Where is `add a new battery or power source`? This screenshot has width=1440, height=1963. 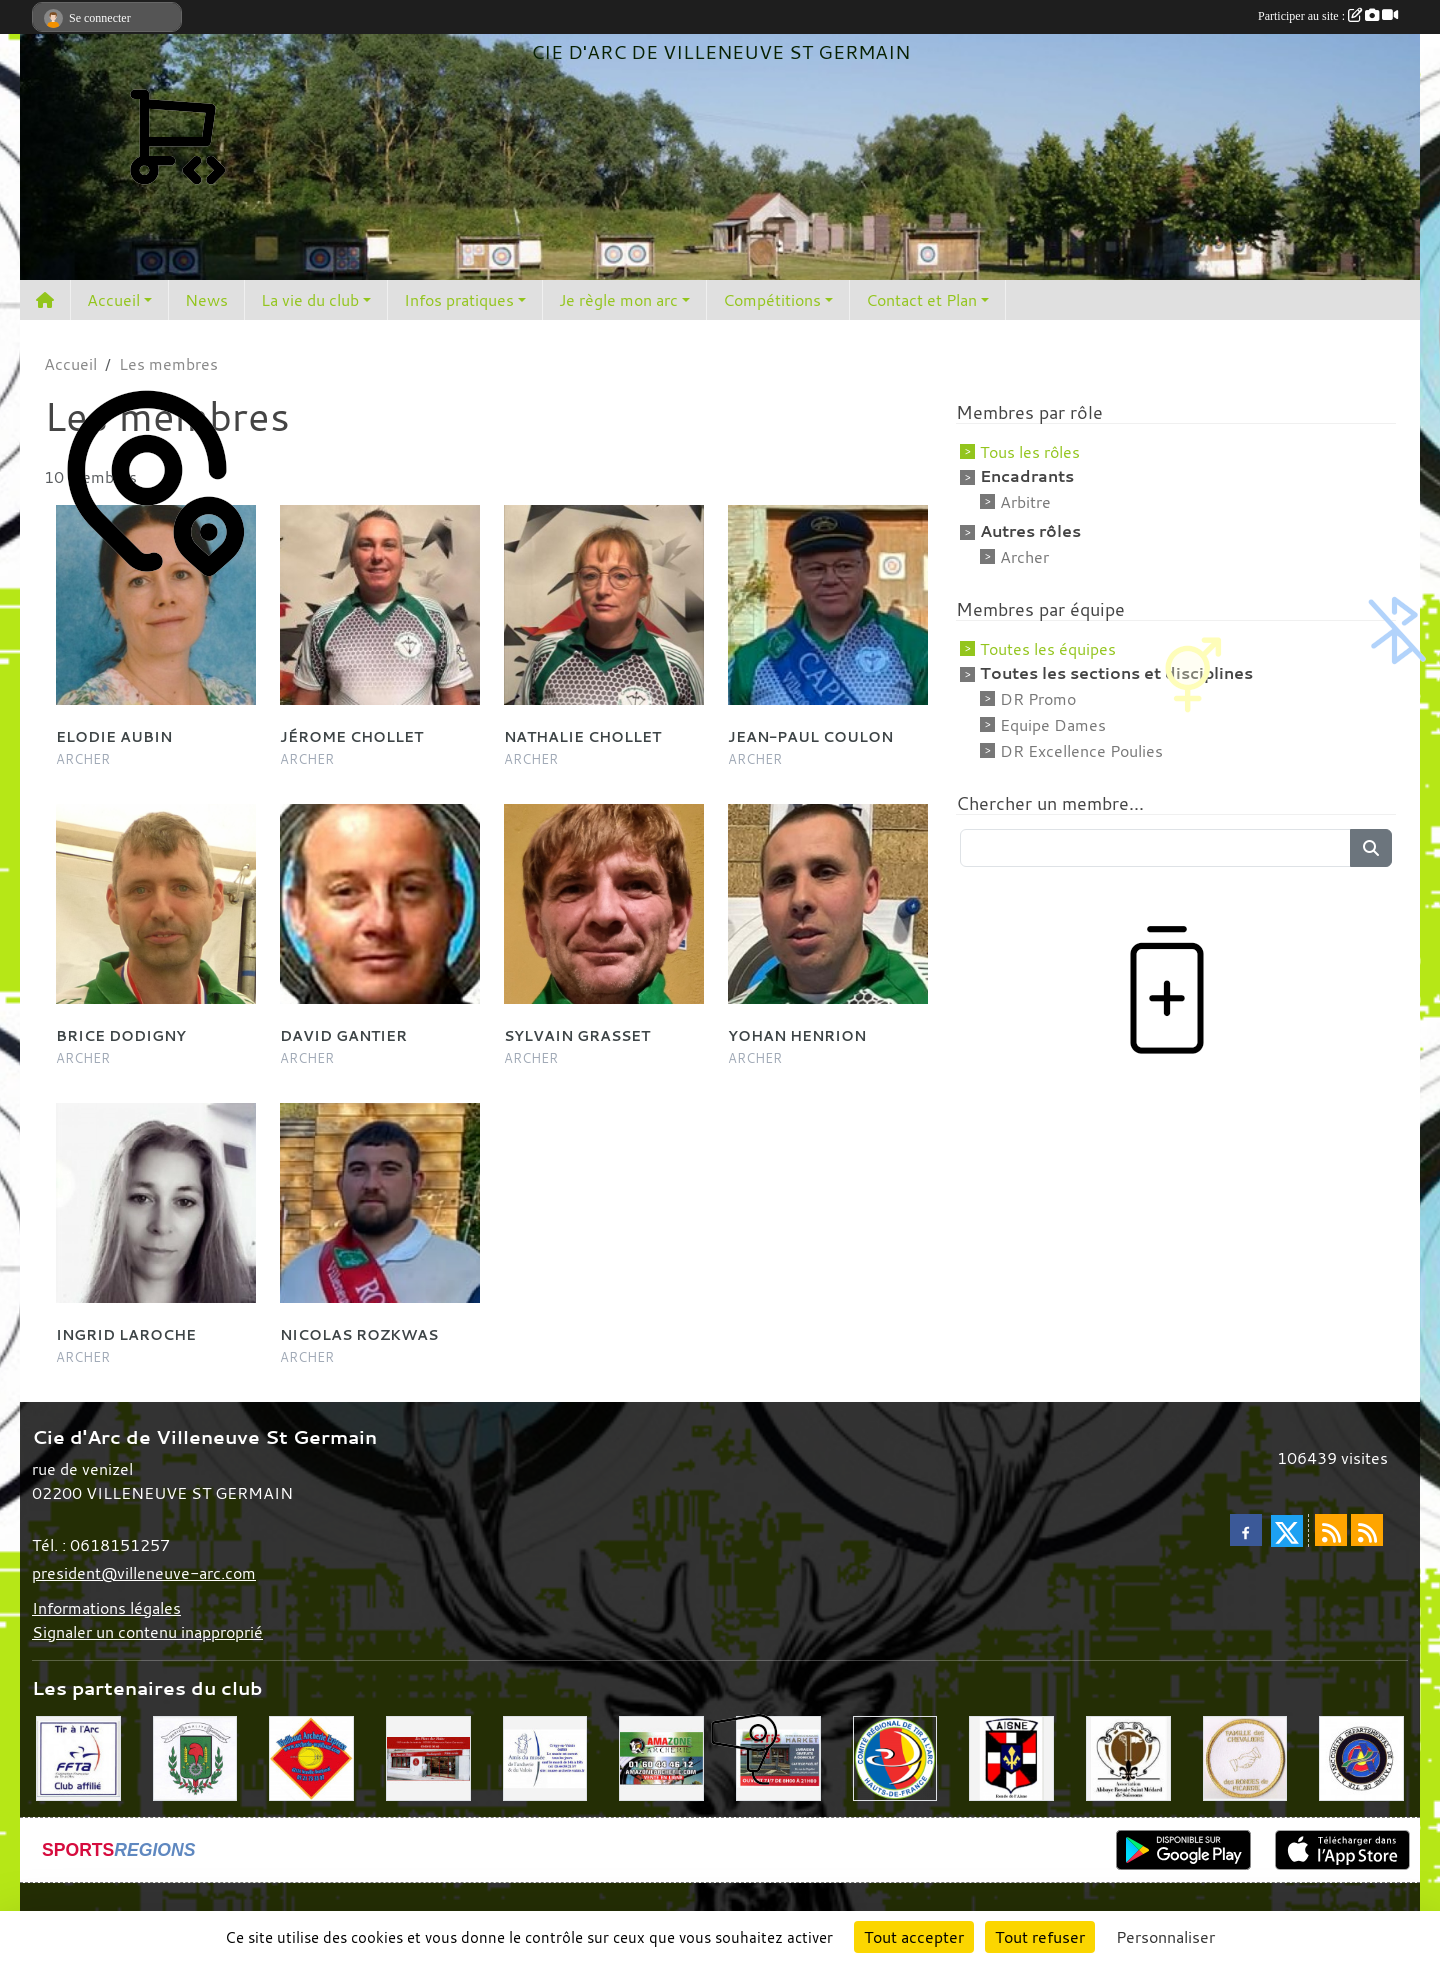
add a new battery or power source is located at coordinates (1167, 992).